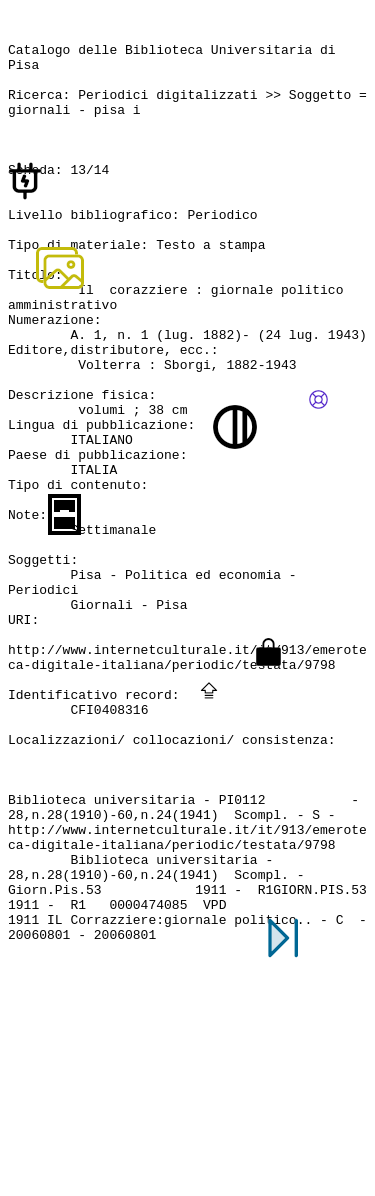 This screenshot has height=1196, width=375. Describe the element at coordinates (209, 691) in the screenshot. I see `upload file or content` at that location.